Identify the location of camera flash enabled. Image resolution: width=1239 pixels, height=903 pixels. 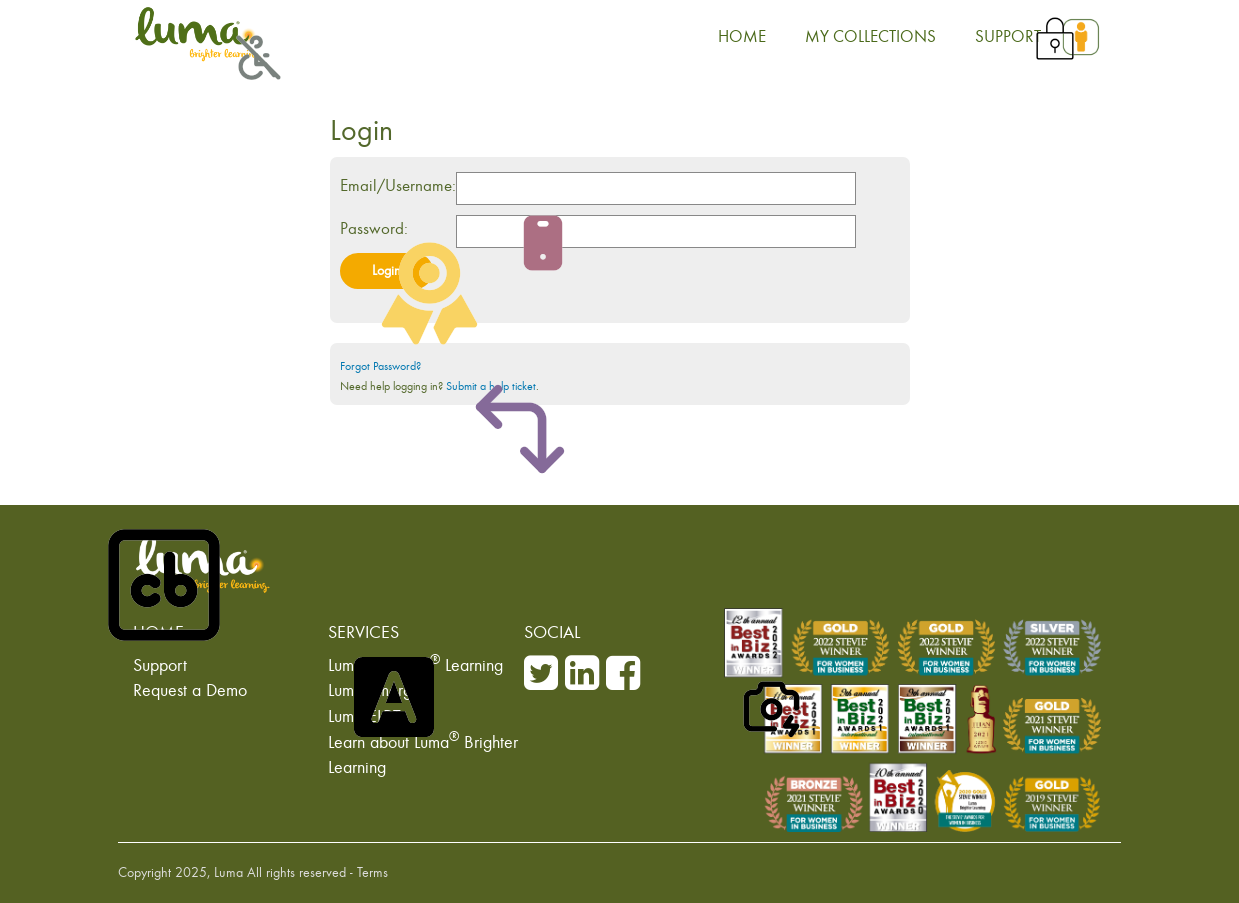
(771, 706).